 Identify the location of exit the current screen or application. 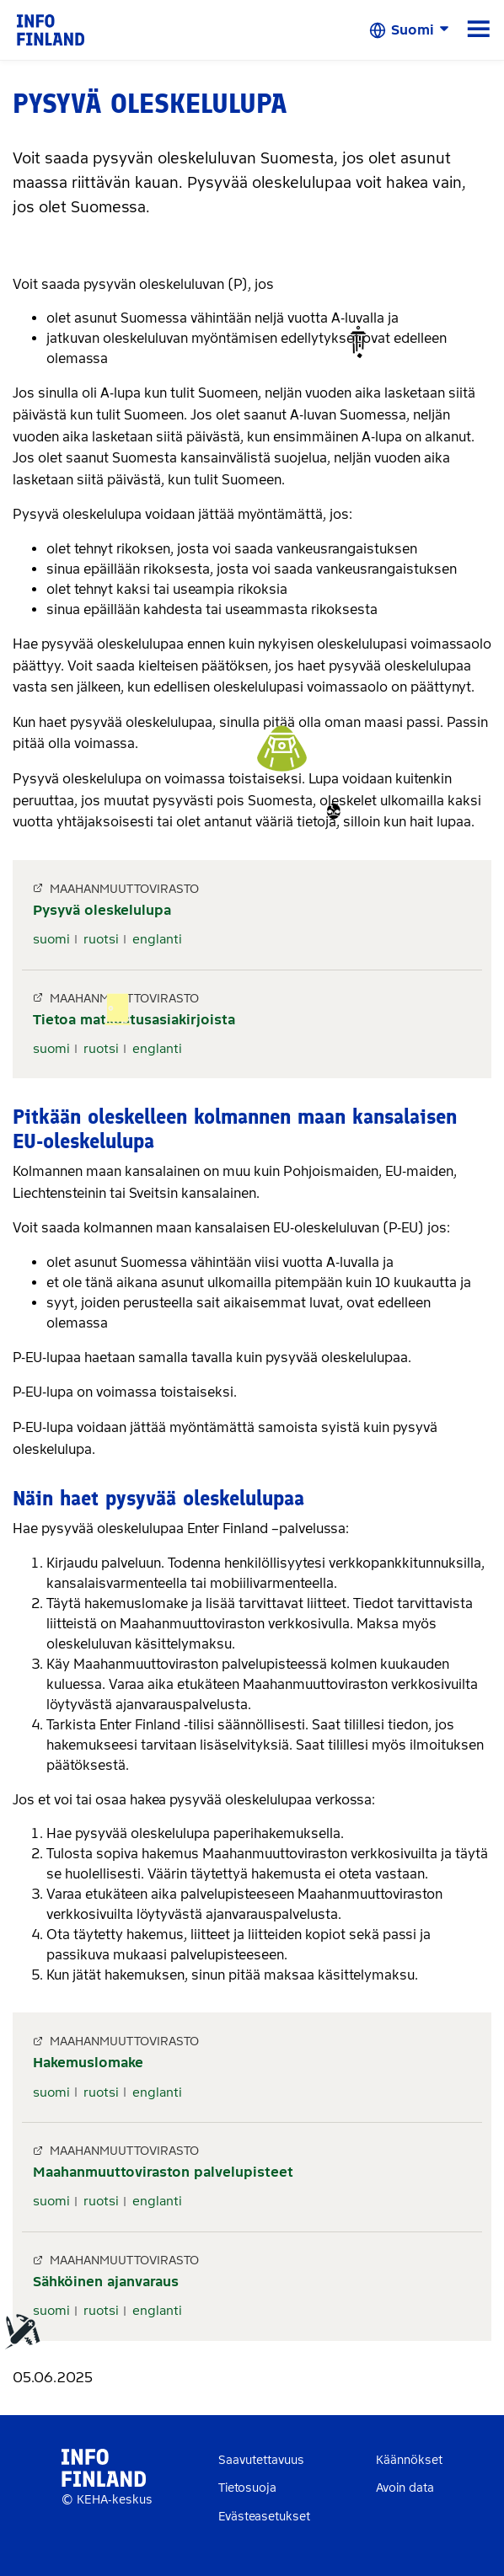
(117, 1008).